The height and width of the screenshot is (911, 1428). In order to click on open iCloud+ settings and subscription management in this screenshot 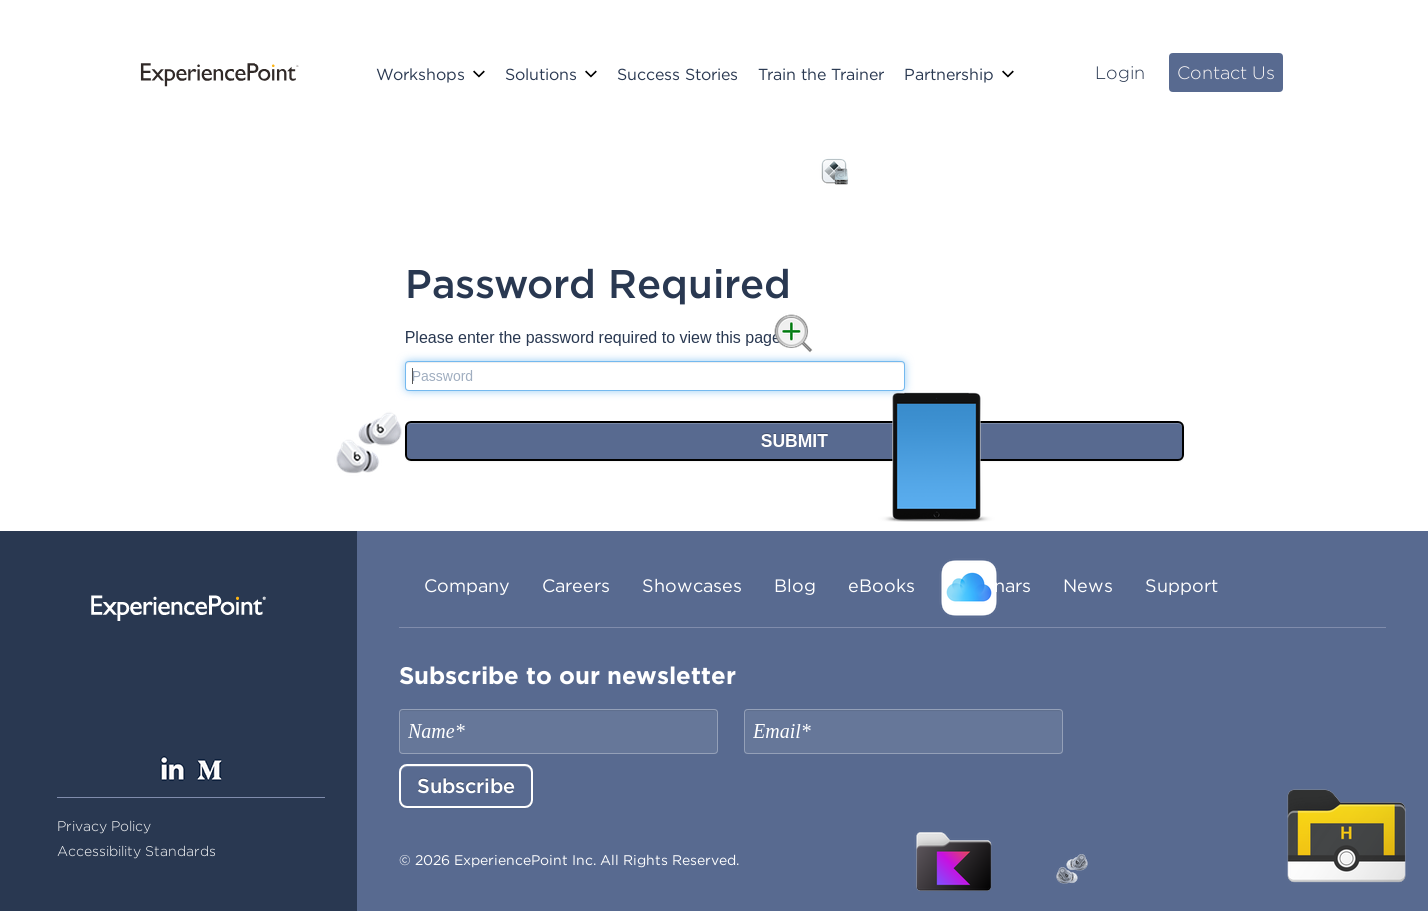, I will do `click(969, 588)`.